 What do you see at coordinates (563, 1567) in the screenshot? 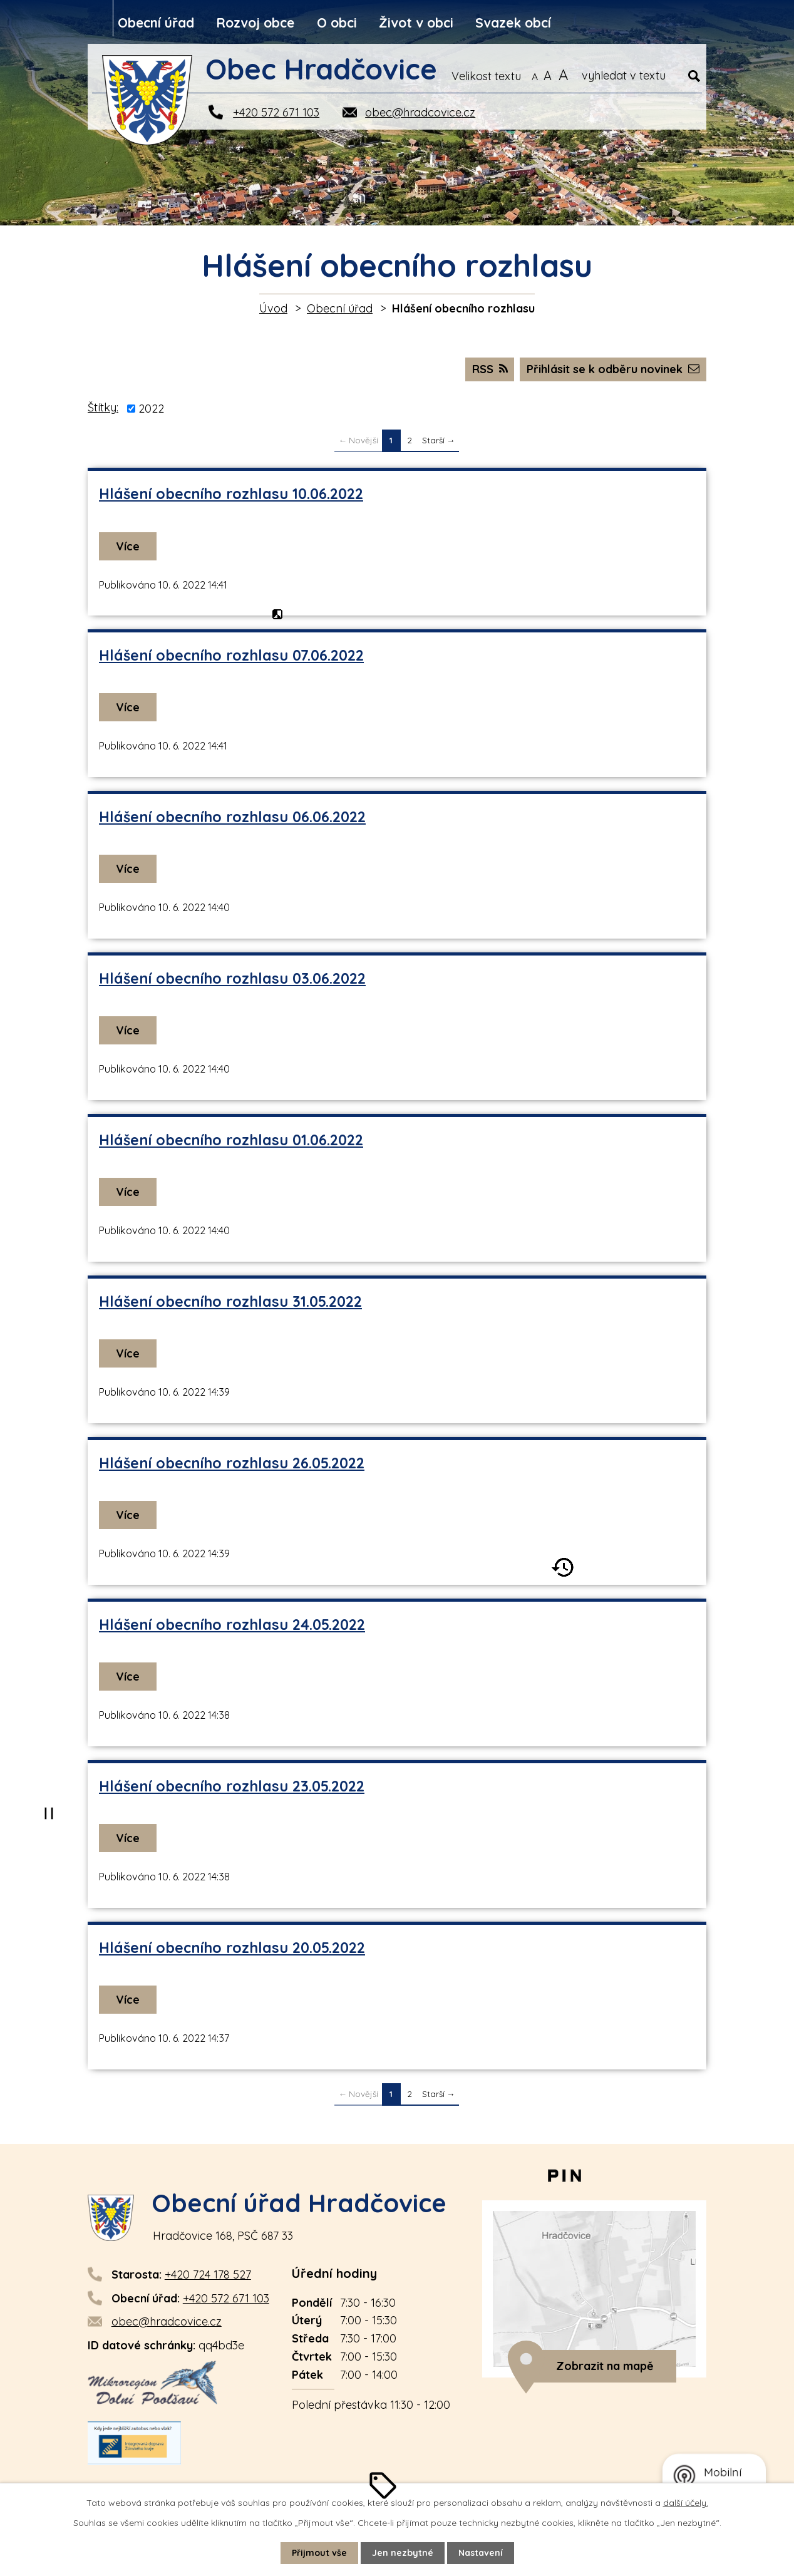
I see `restore to a previous version` at bounding box center [563, 1567].